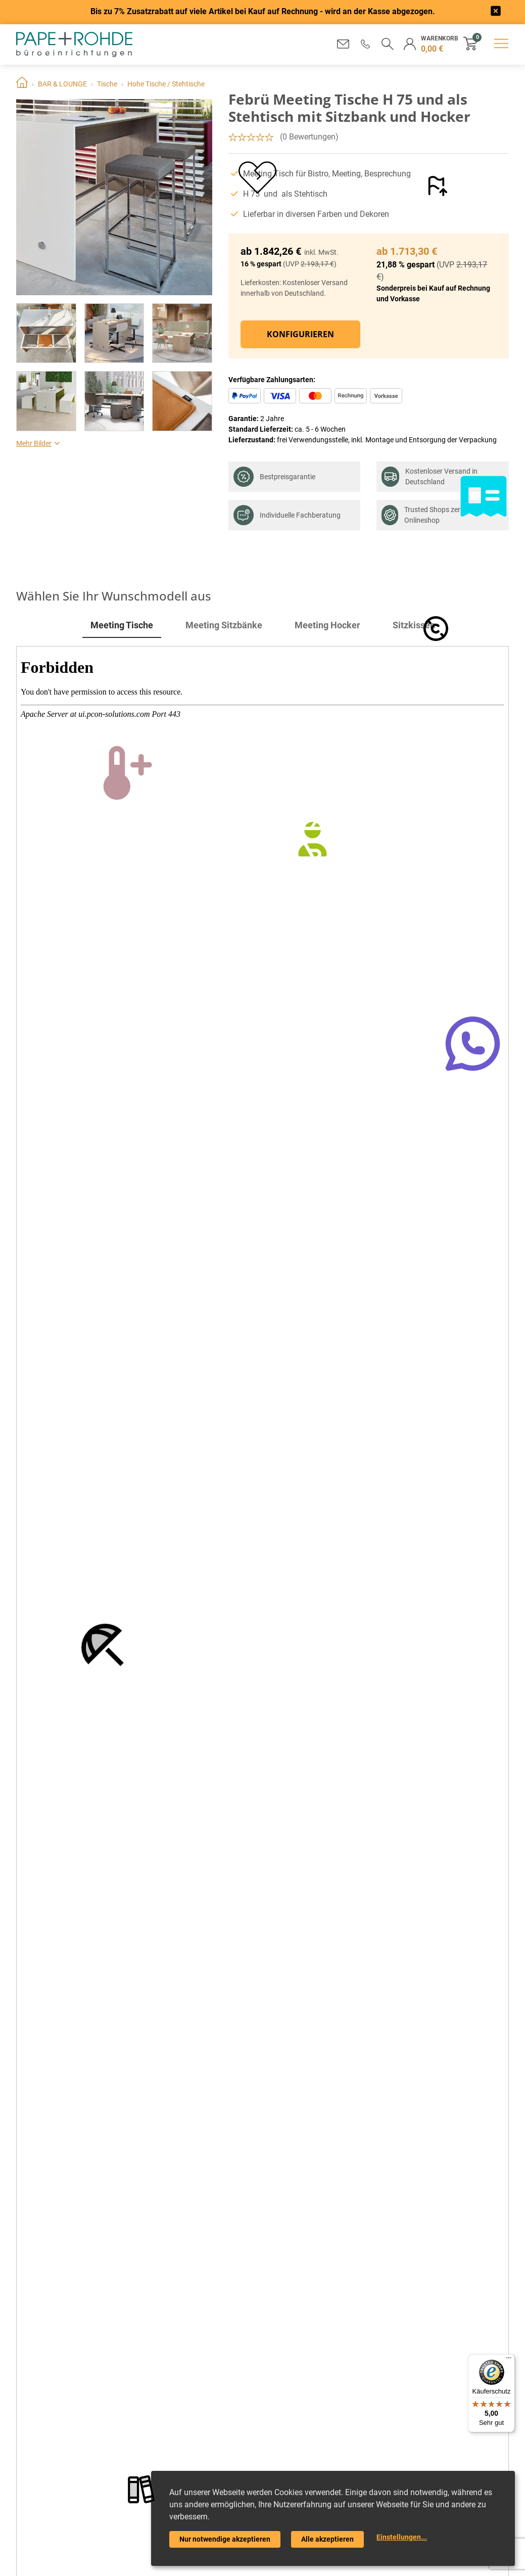 The height and width of the screenshot is (2576, 525). What do you see at coordinates (436, 185) in the screenshot?
I see `upload or submit a flag report` at bounding box center [436, 185].